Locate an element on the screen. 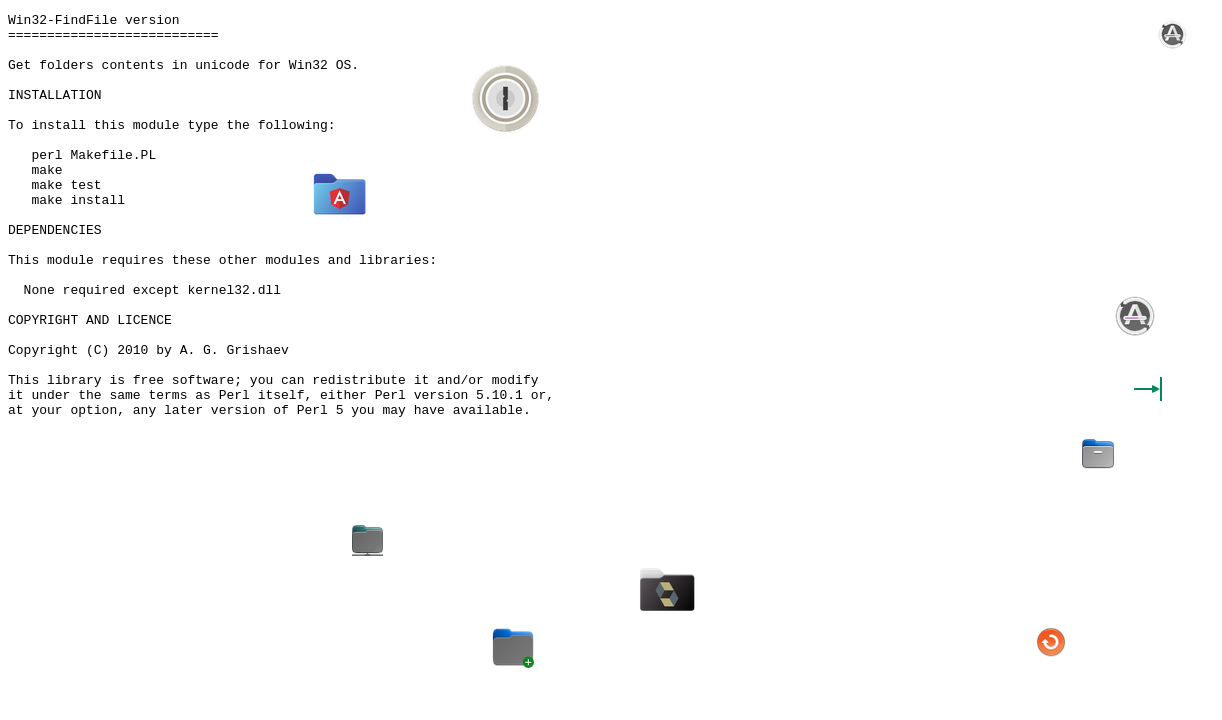  open livepatch settings to manage kernel updates is located at coordinates (1051, 642).